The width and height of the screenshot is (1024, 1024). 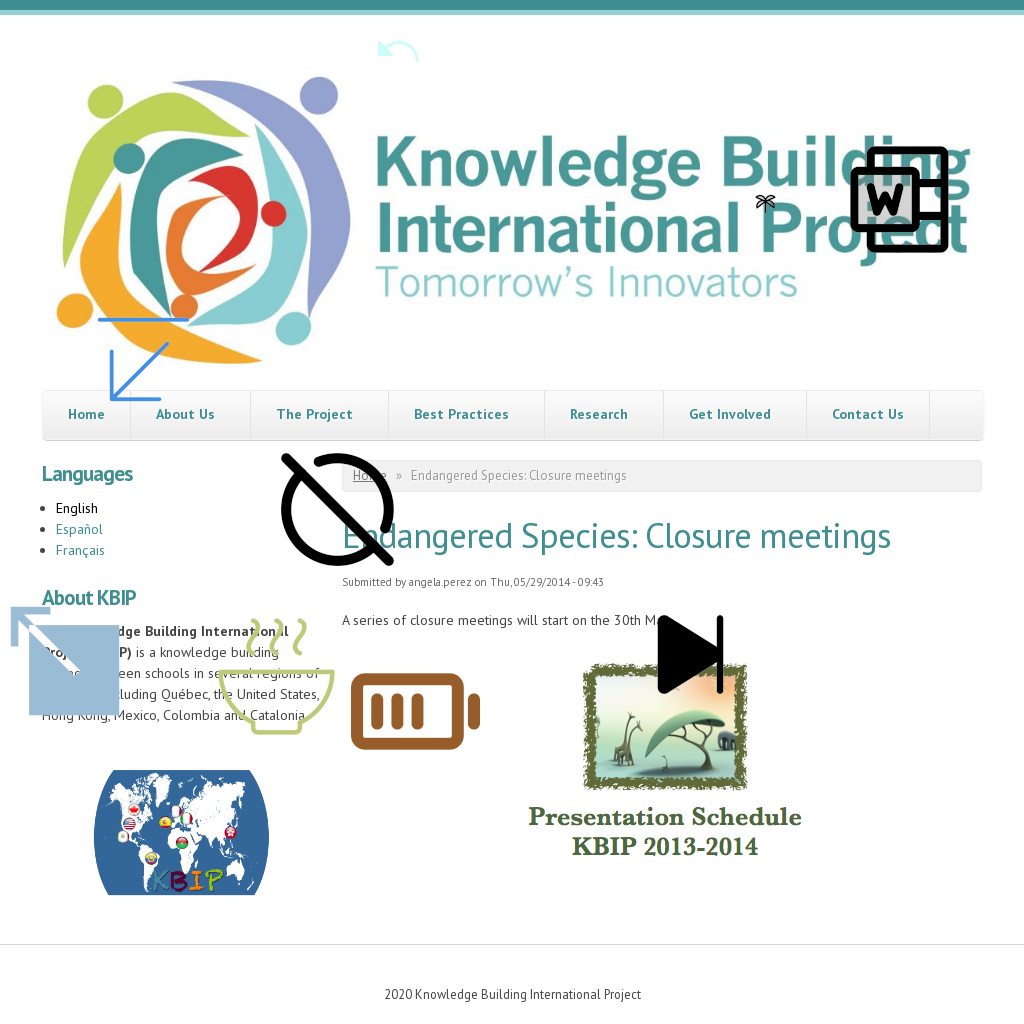 What do you see at coordinates (139, 359) in the screenshot?
I see `move item to bottom-left corner` at bounding box center [139, 359].